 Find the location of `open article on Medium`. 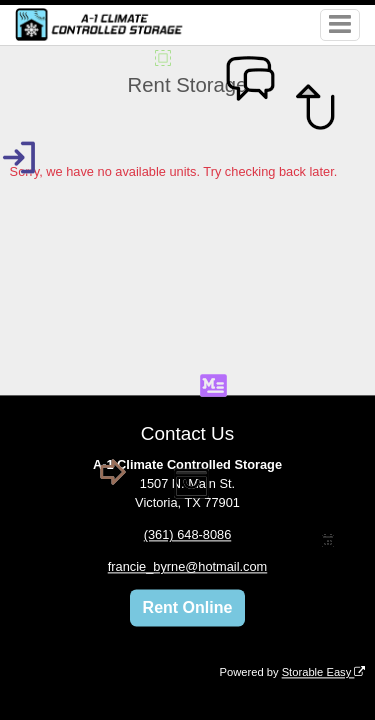

open article on Medium is located at coordinates (213, 385).